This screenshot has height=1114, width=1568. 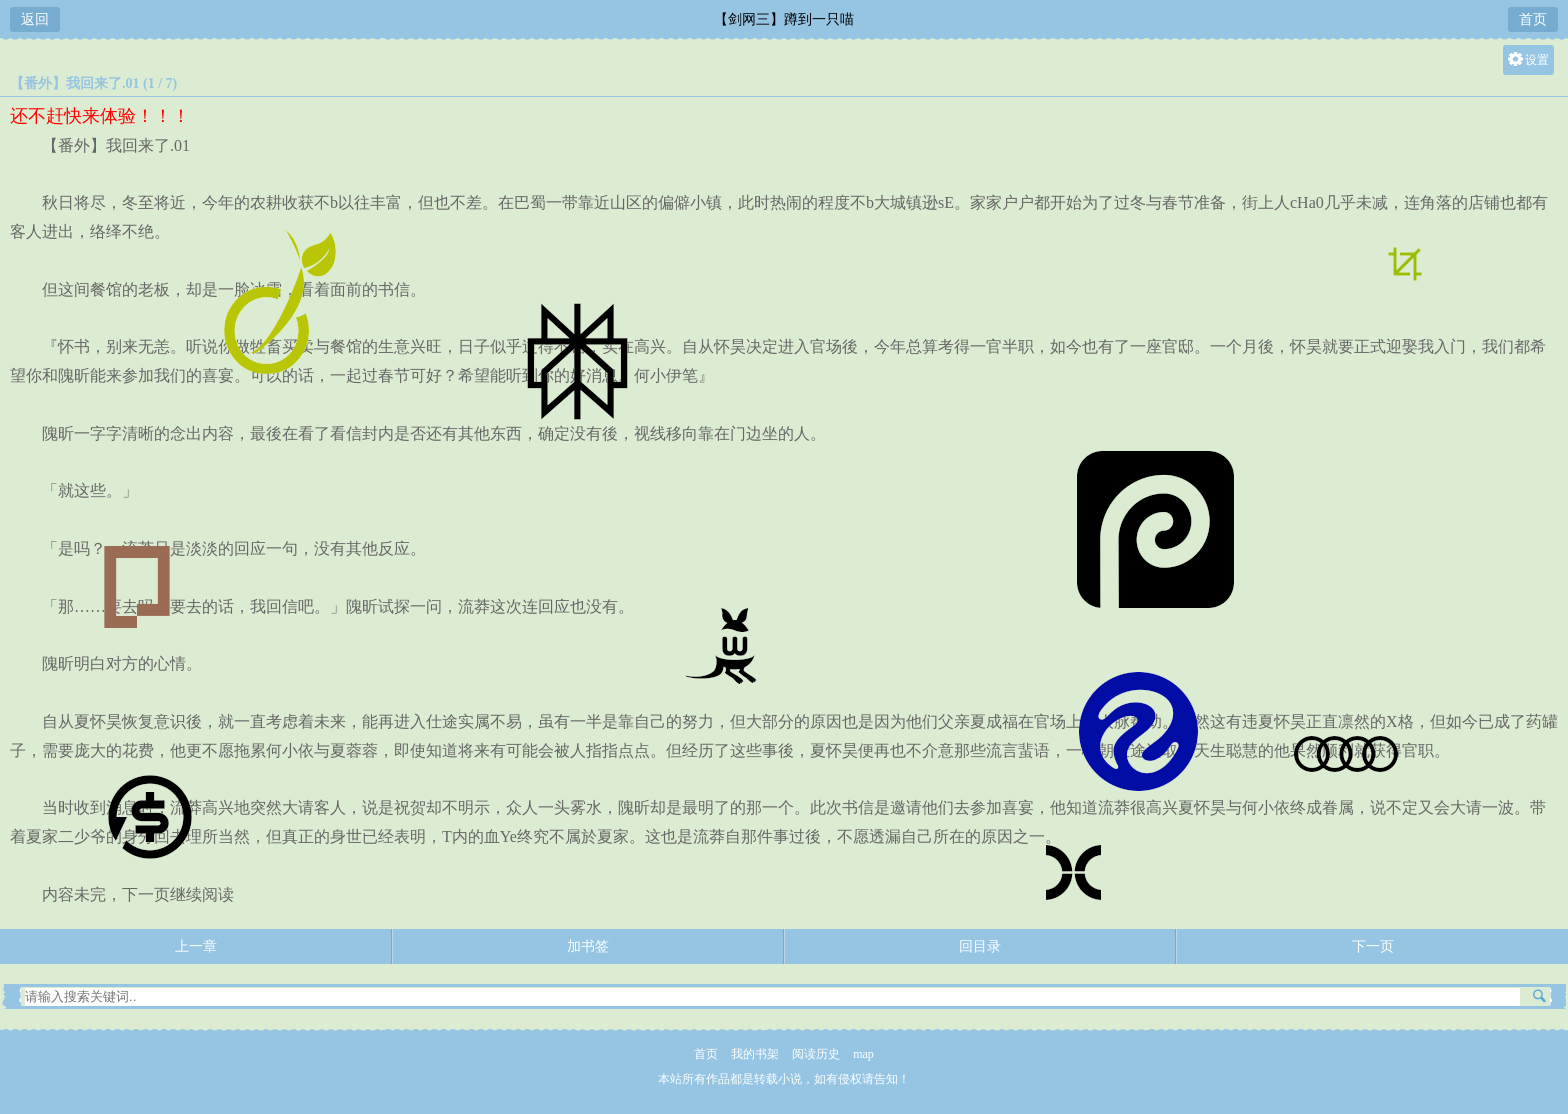 I want to click on pagekit CMS logo, so click(x=137, y=587).